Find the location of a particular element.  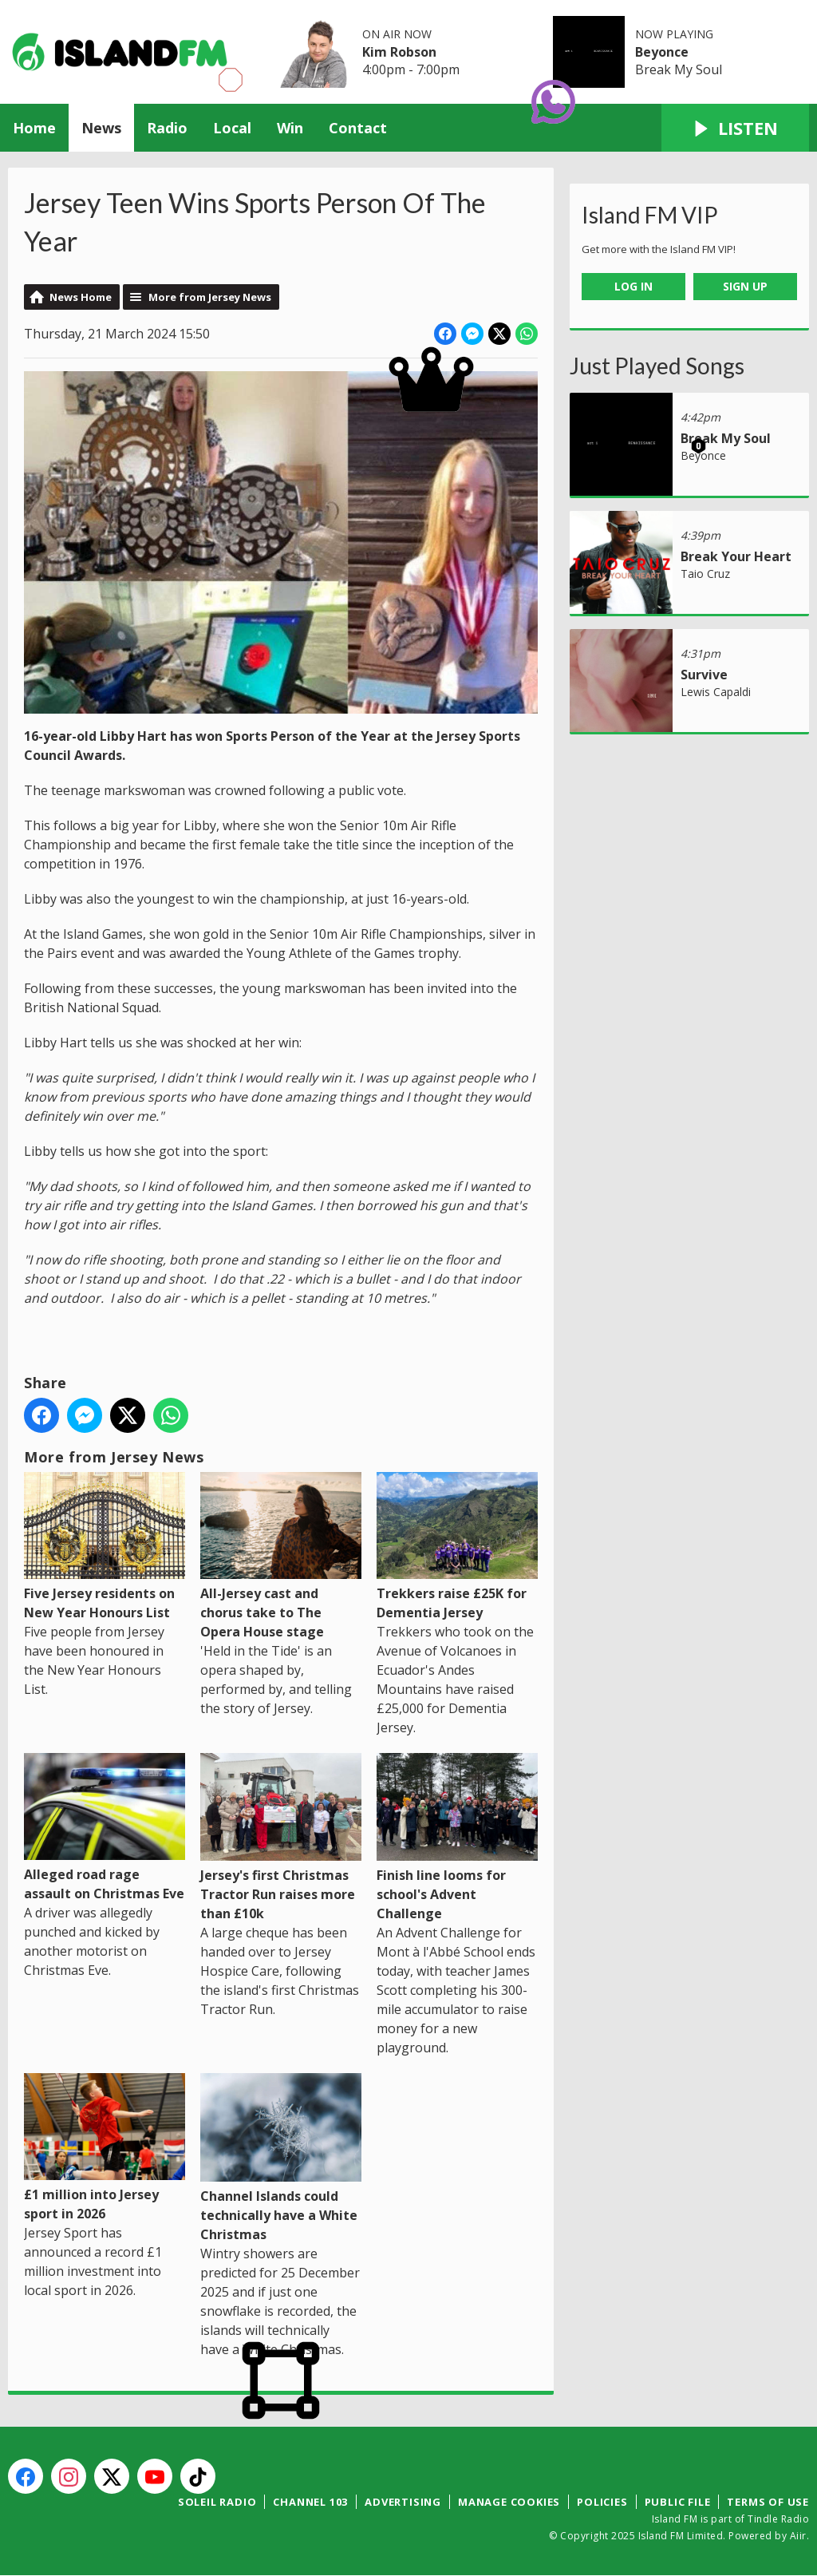

stop or warning indicator is located at coordinates (231, 80).